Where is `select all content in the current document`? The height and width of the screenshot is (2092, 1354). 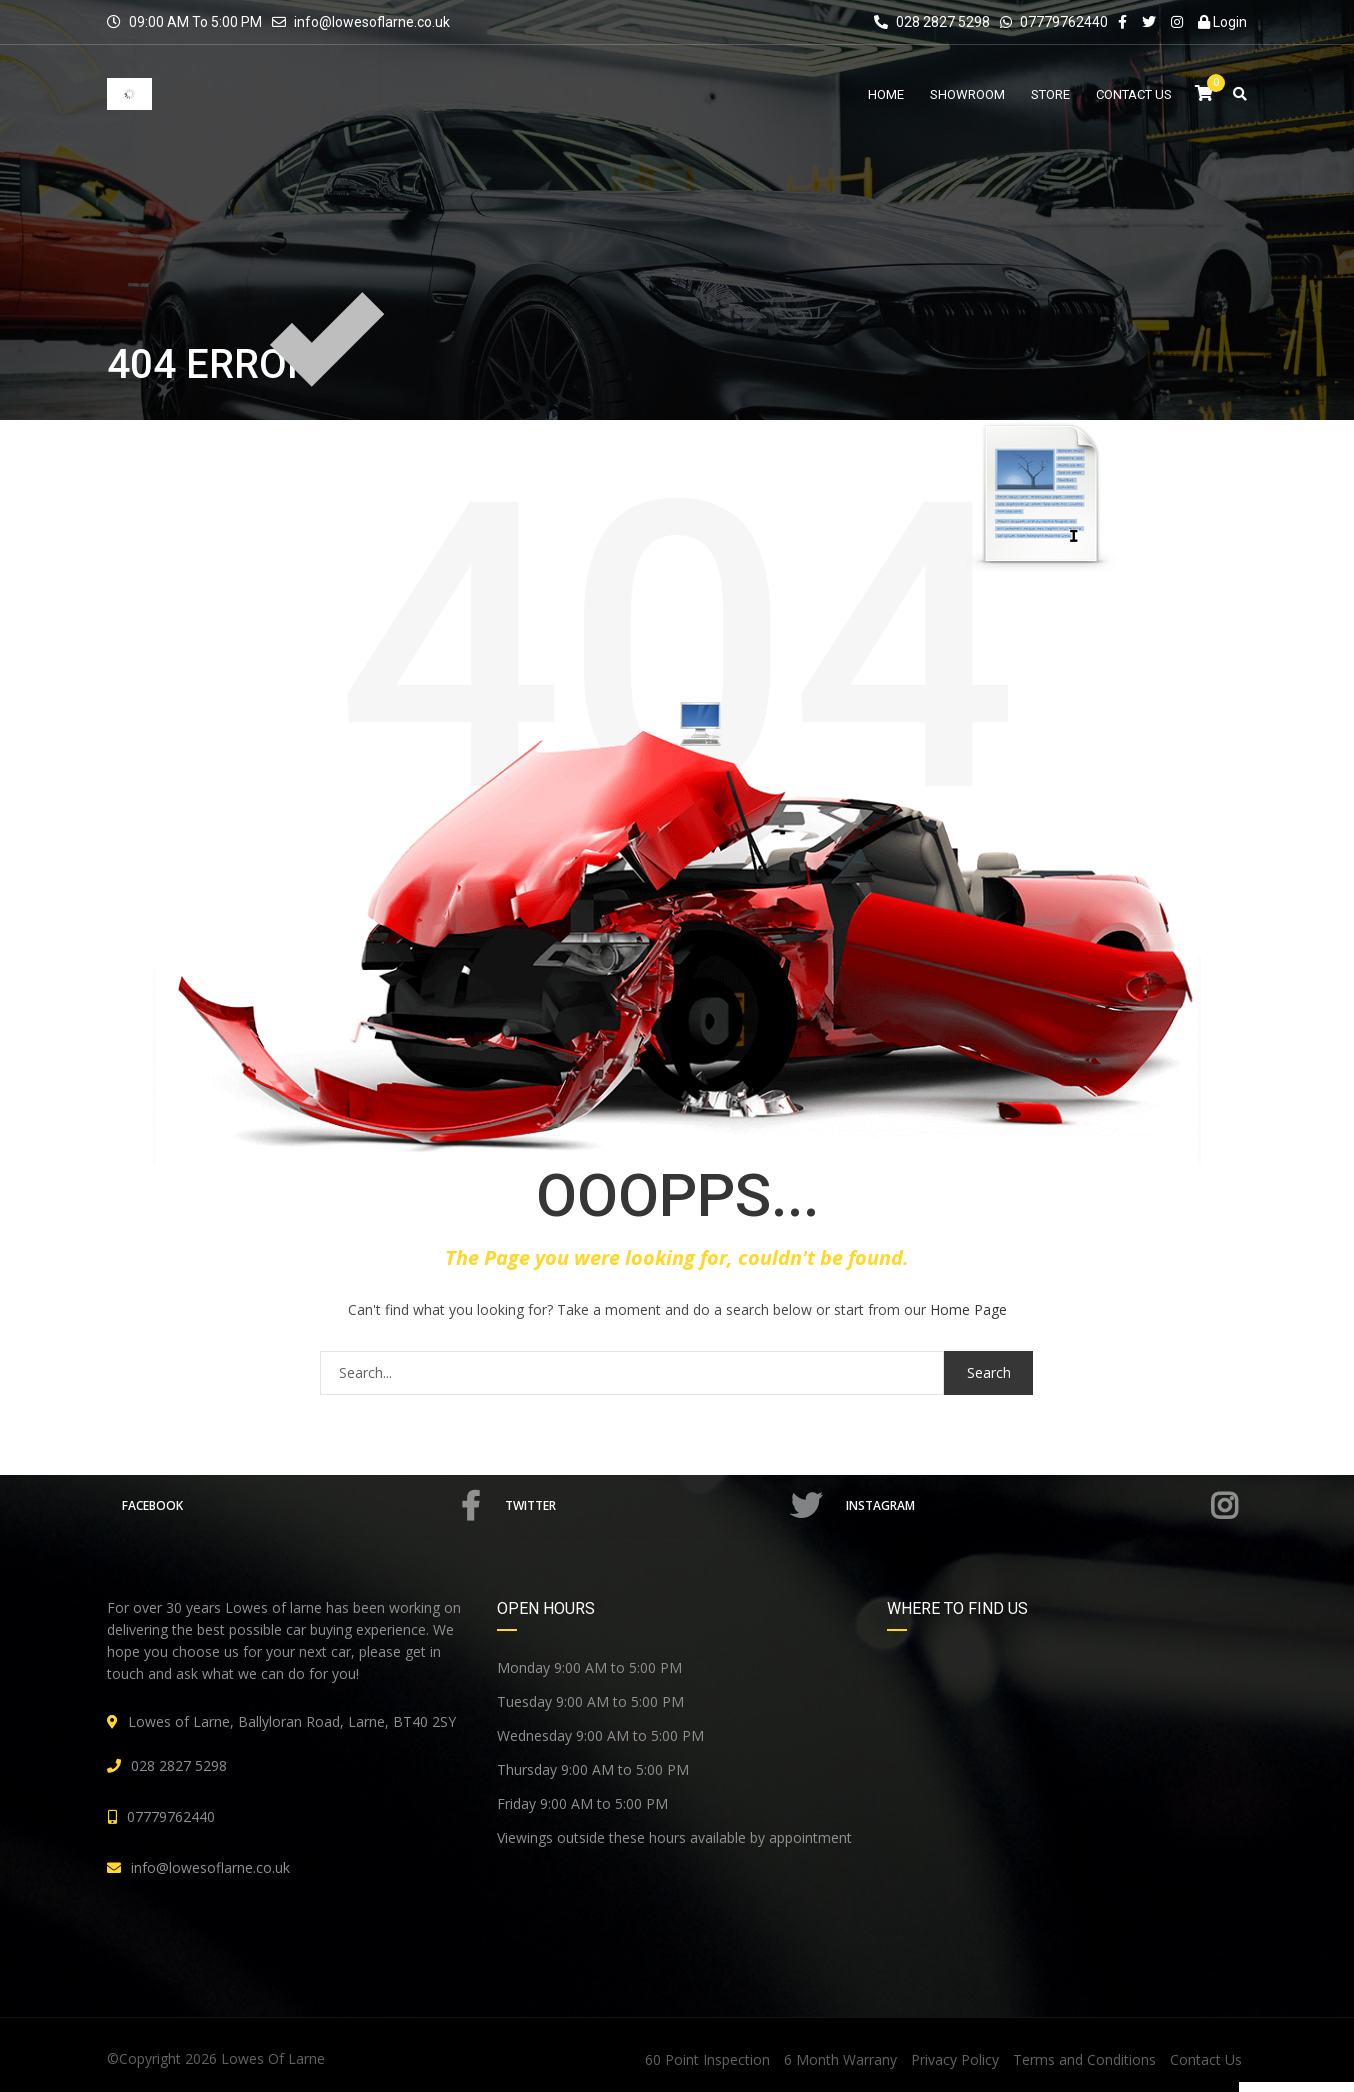
select all content in the current document is located at coordinates (1043, 493).